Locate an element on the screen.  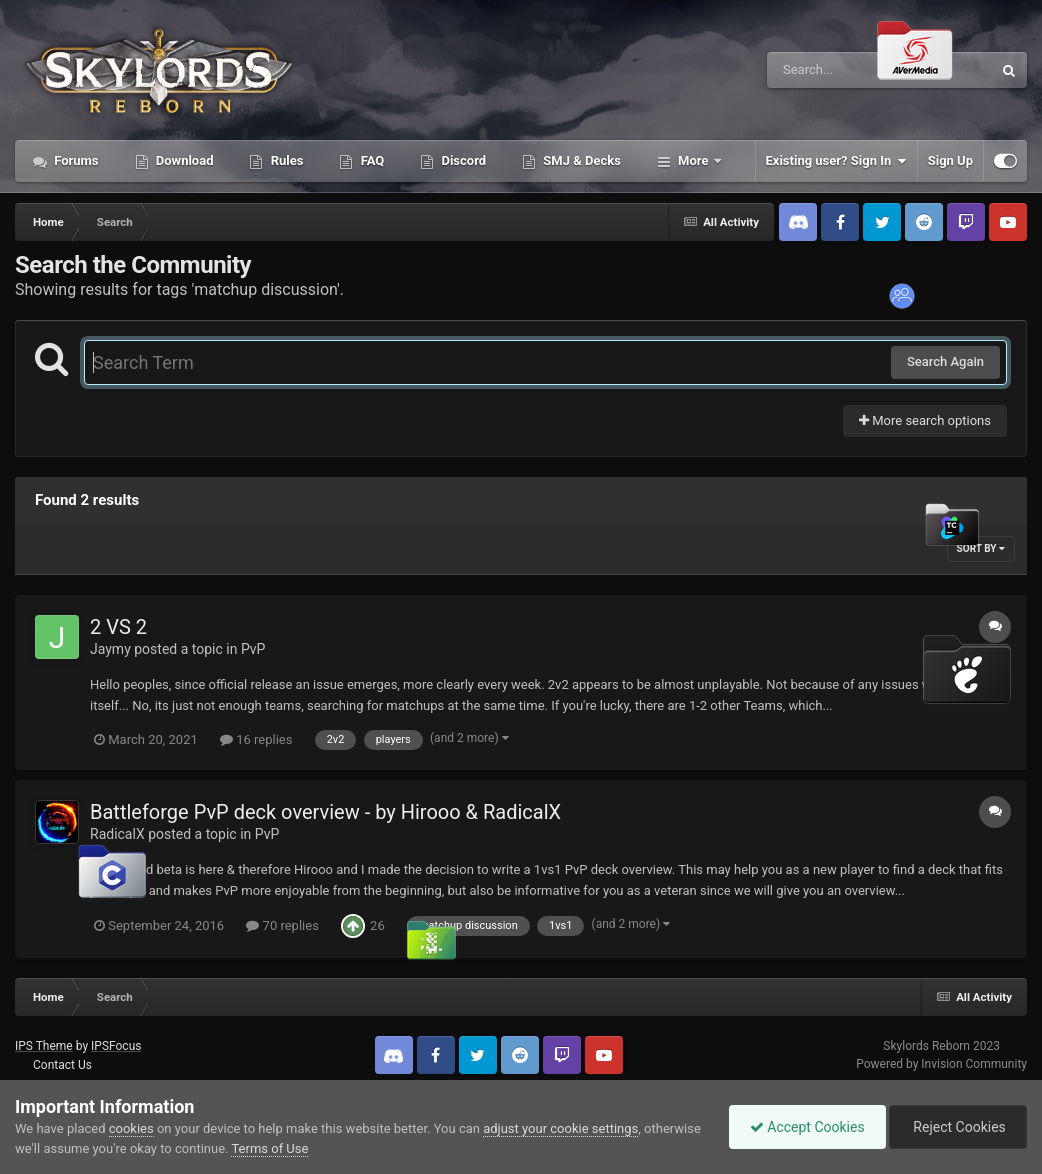
open gnome-related files folder is located at coordinates (966, 671).